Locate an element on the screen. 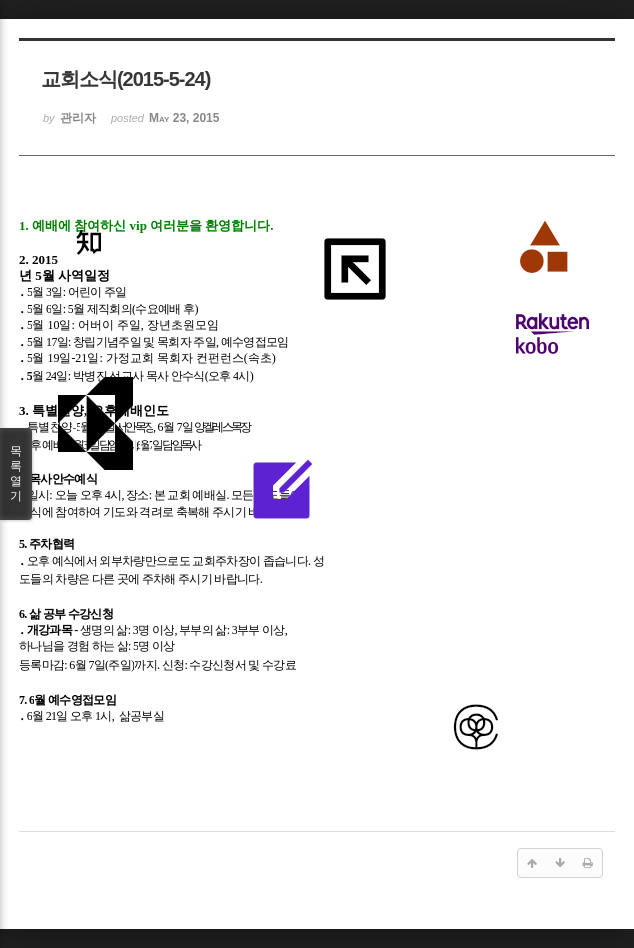 This screenshot has height=948, width=634. visit cotton bureau website is located at coordinates (476, 727).